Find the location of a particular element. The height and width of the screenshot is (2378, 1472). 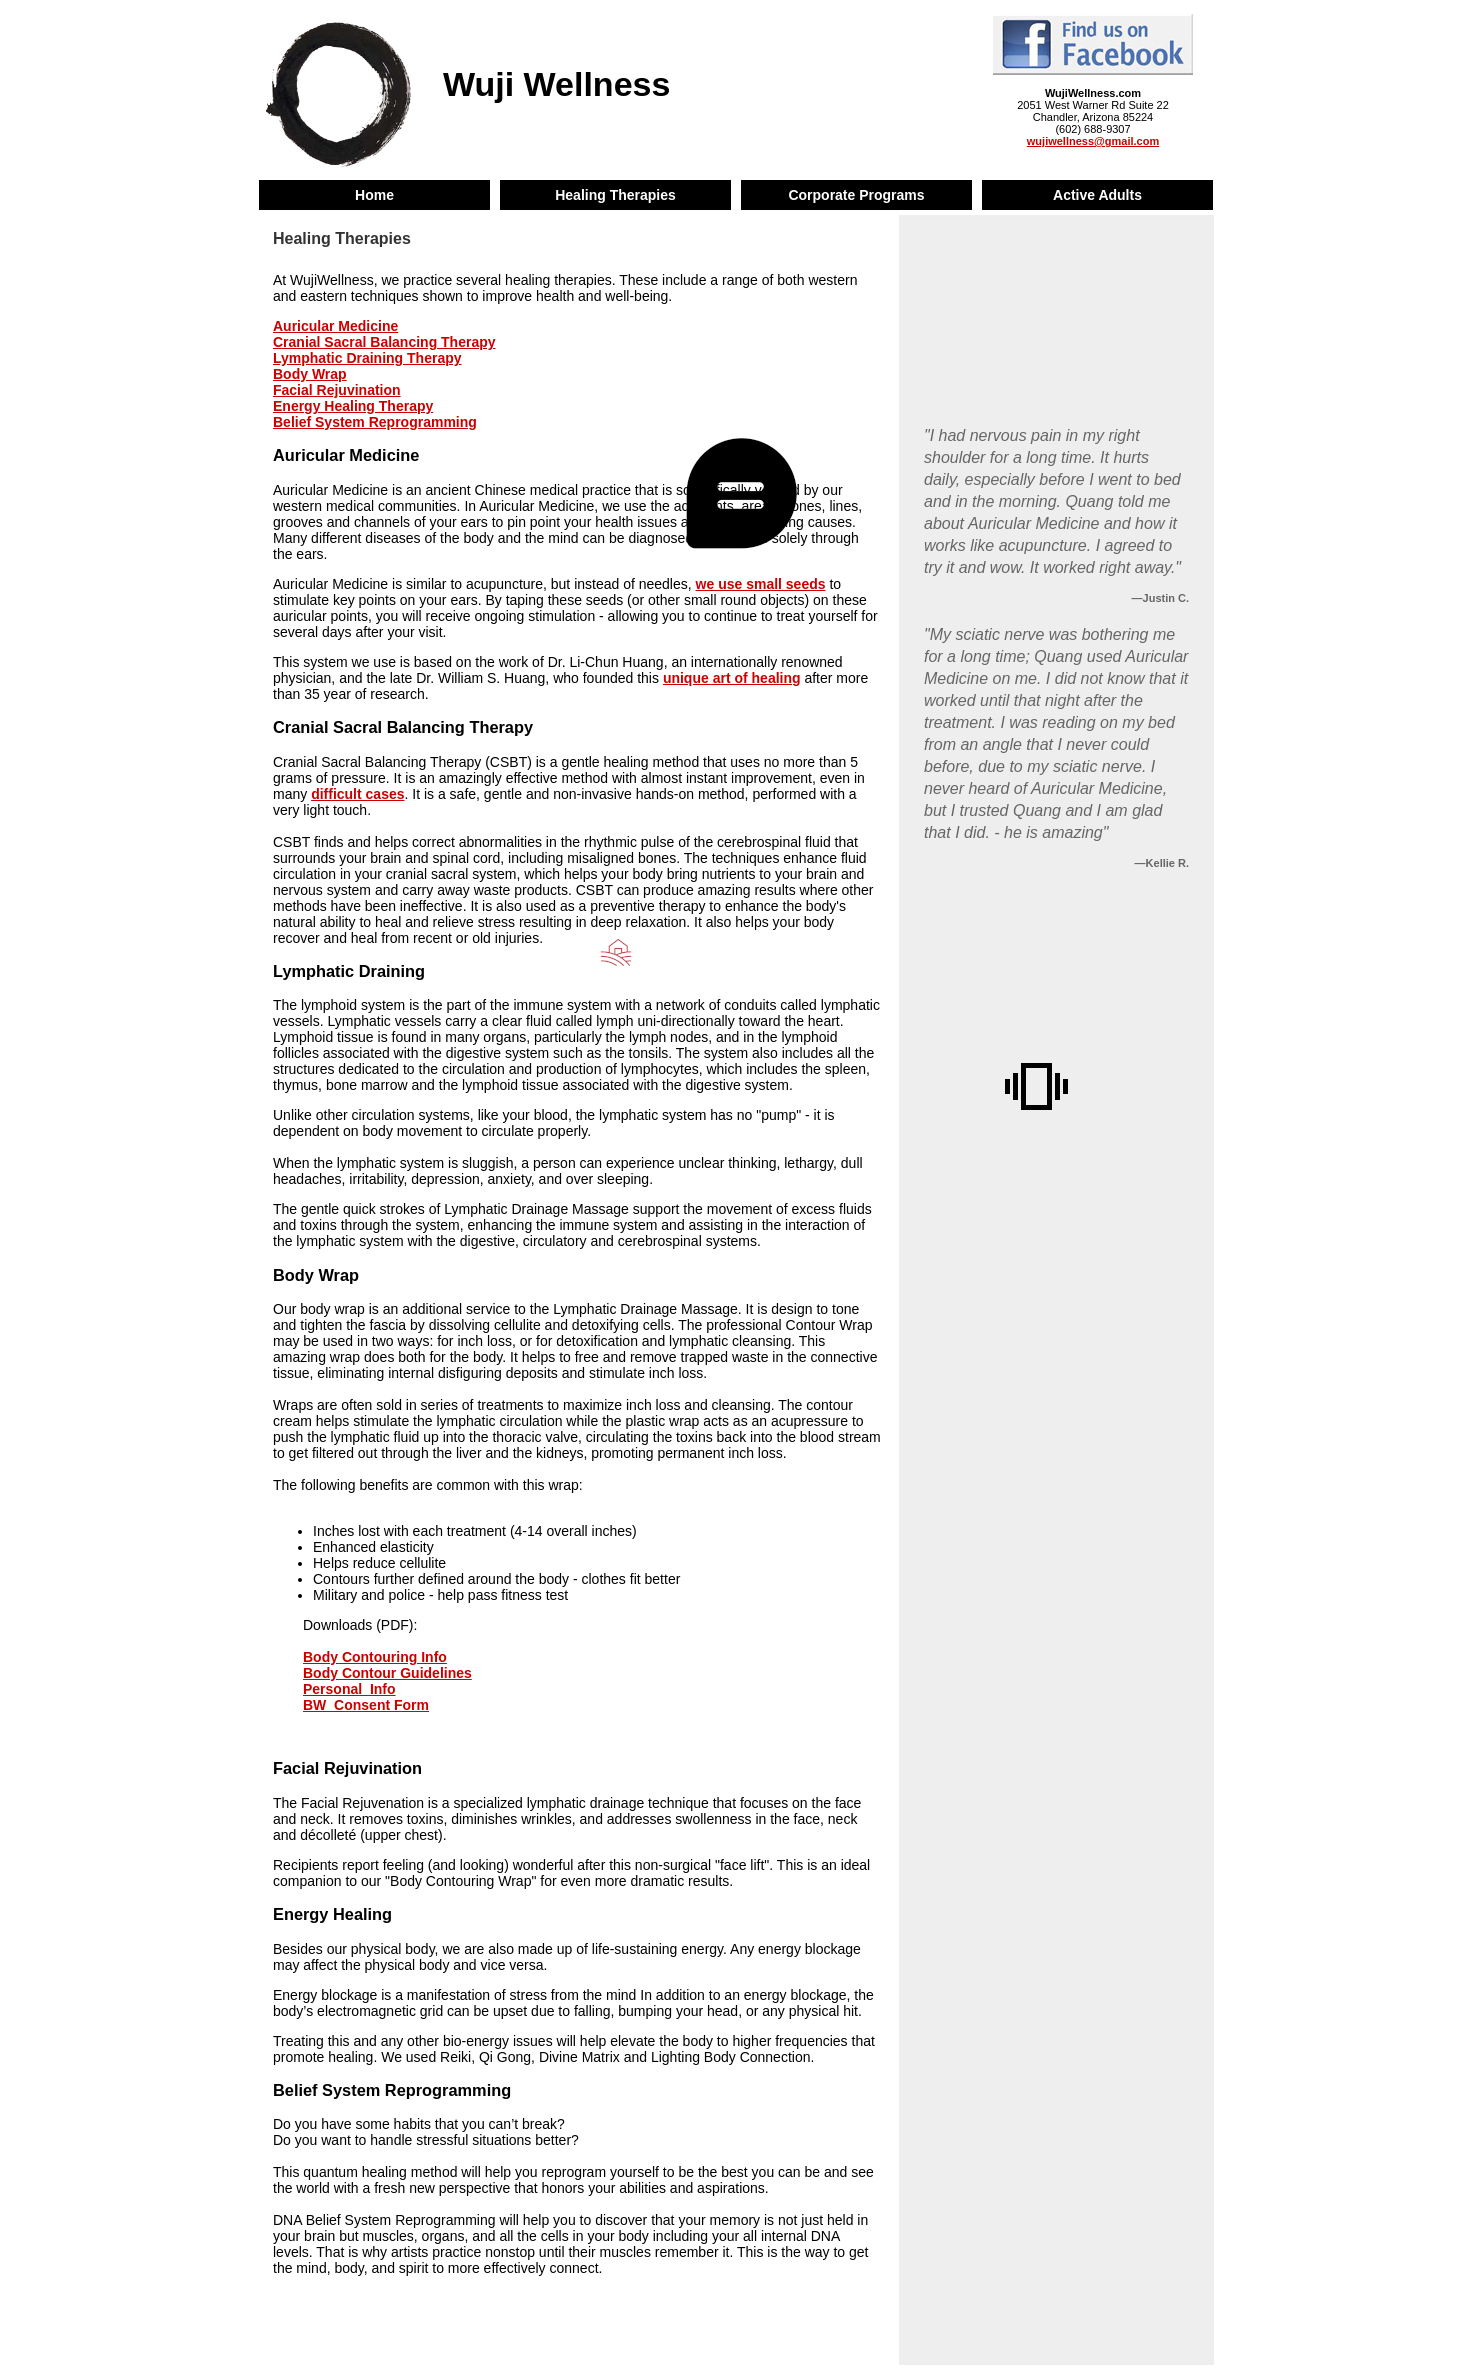

enable vibration mode for notifications is located at coordinates (1036, 1086).